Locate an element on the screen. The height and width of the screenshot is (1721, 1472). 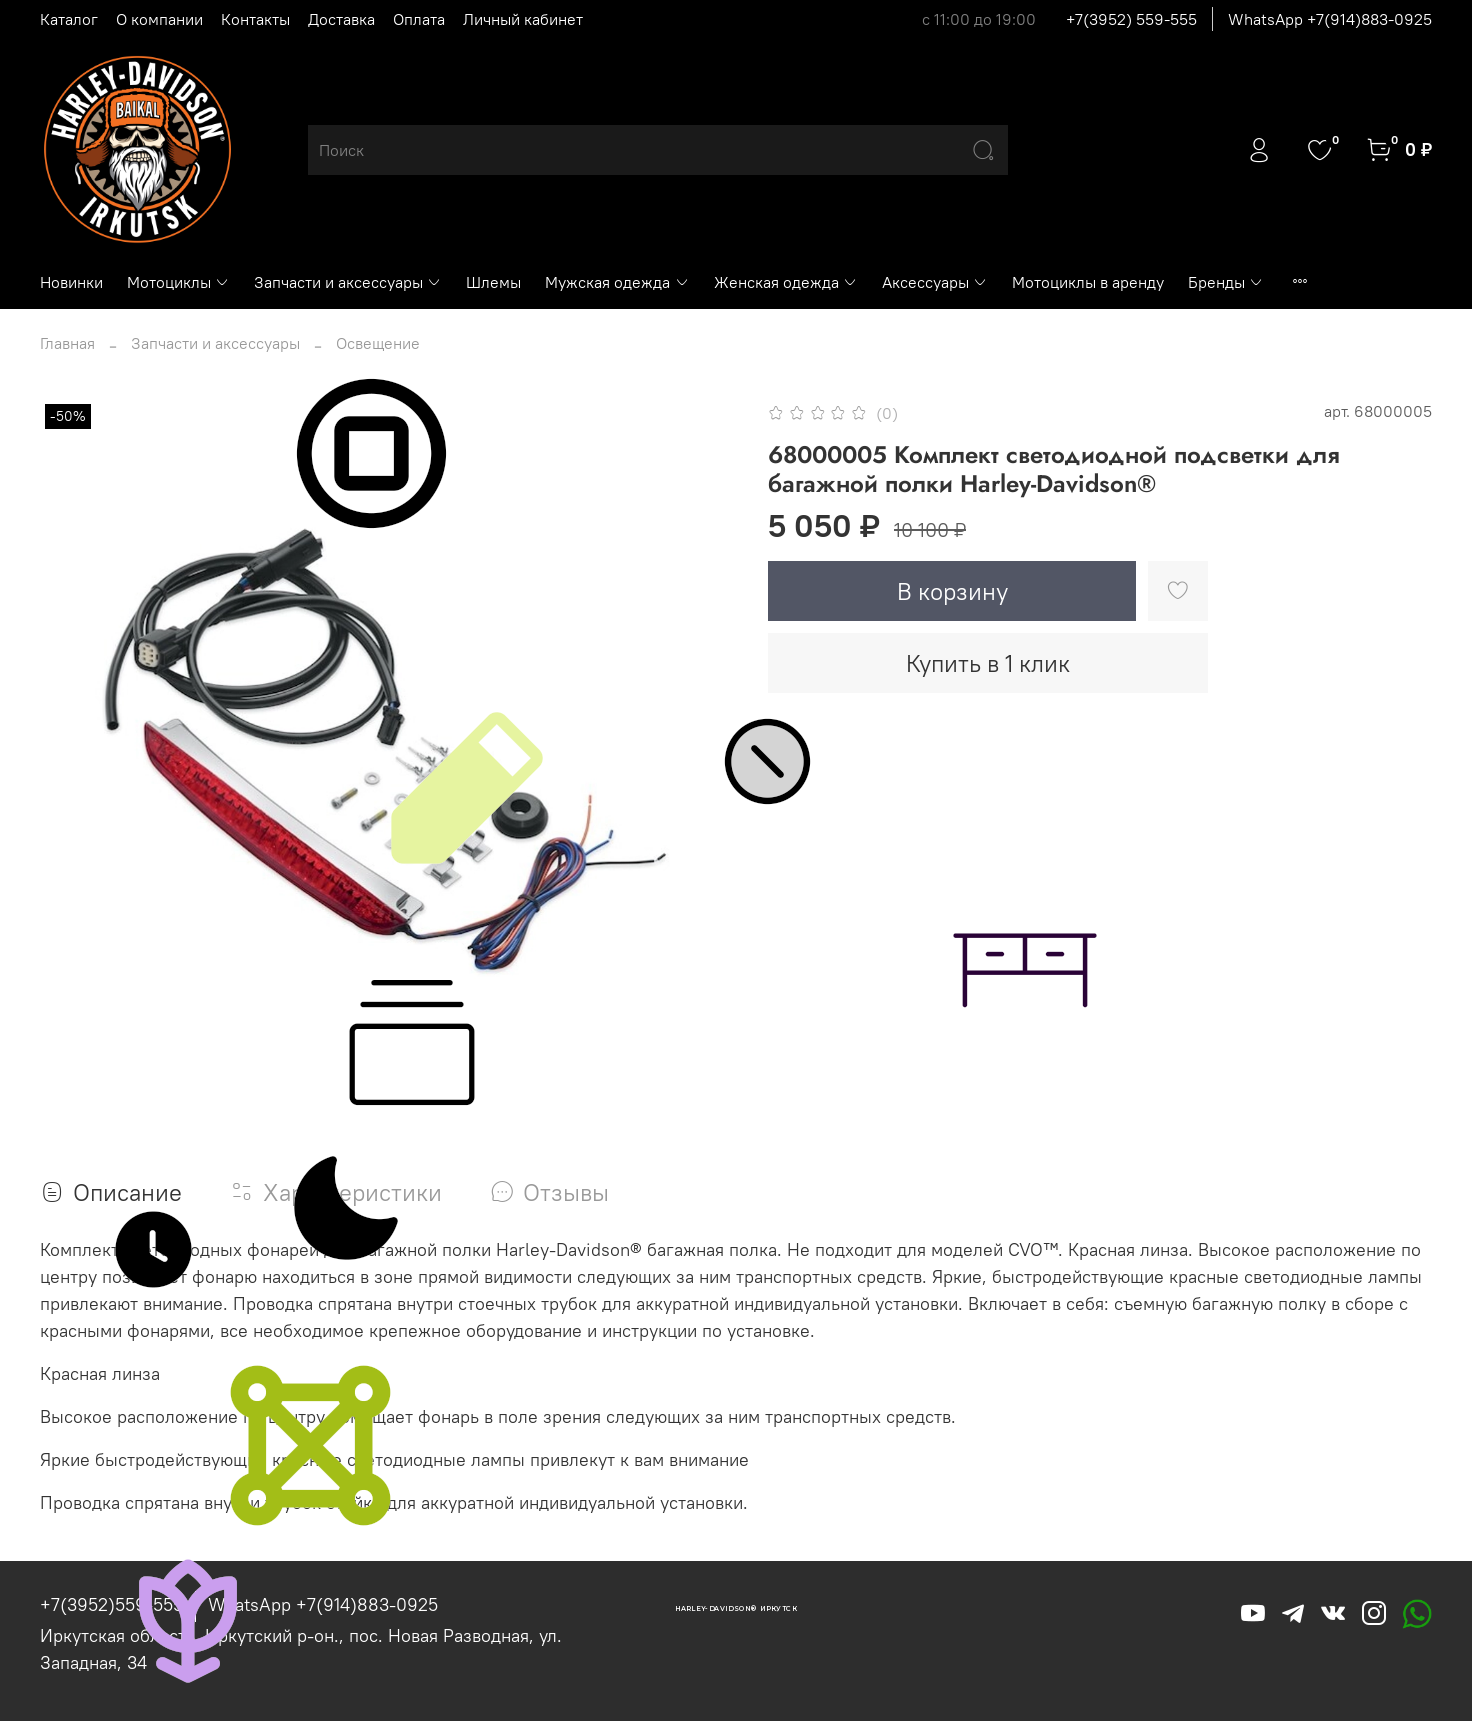
view stacked cards or layers is located at coordinates (412, 1048).